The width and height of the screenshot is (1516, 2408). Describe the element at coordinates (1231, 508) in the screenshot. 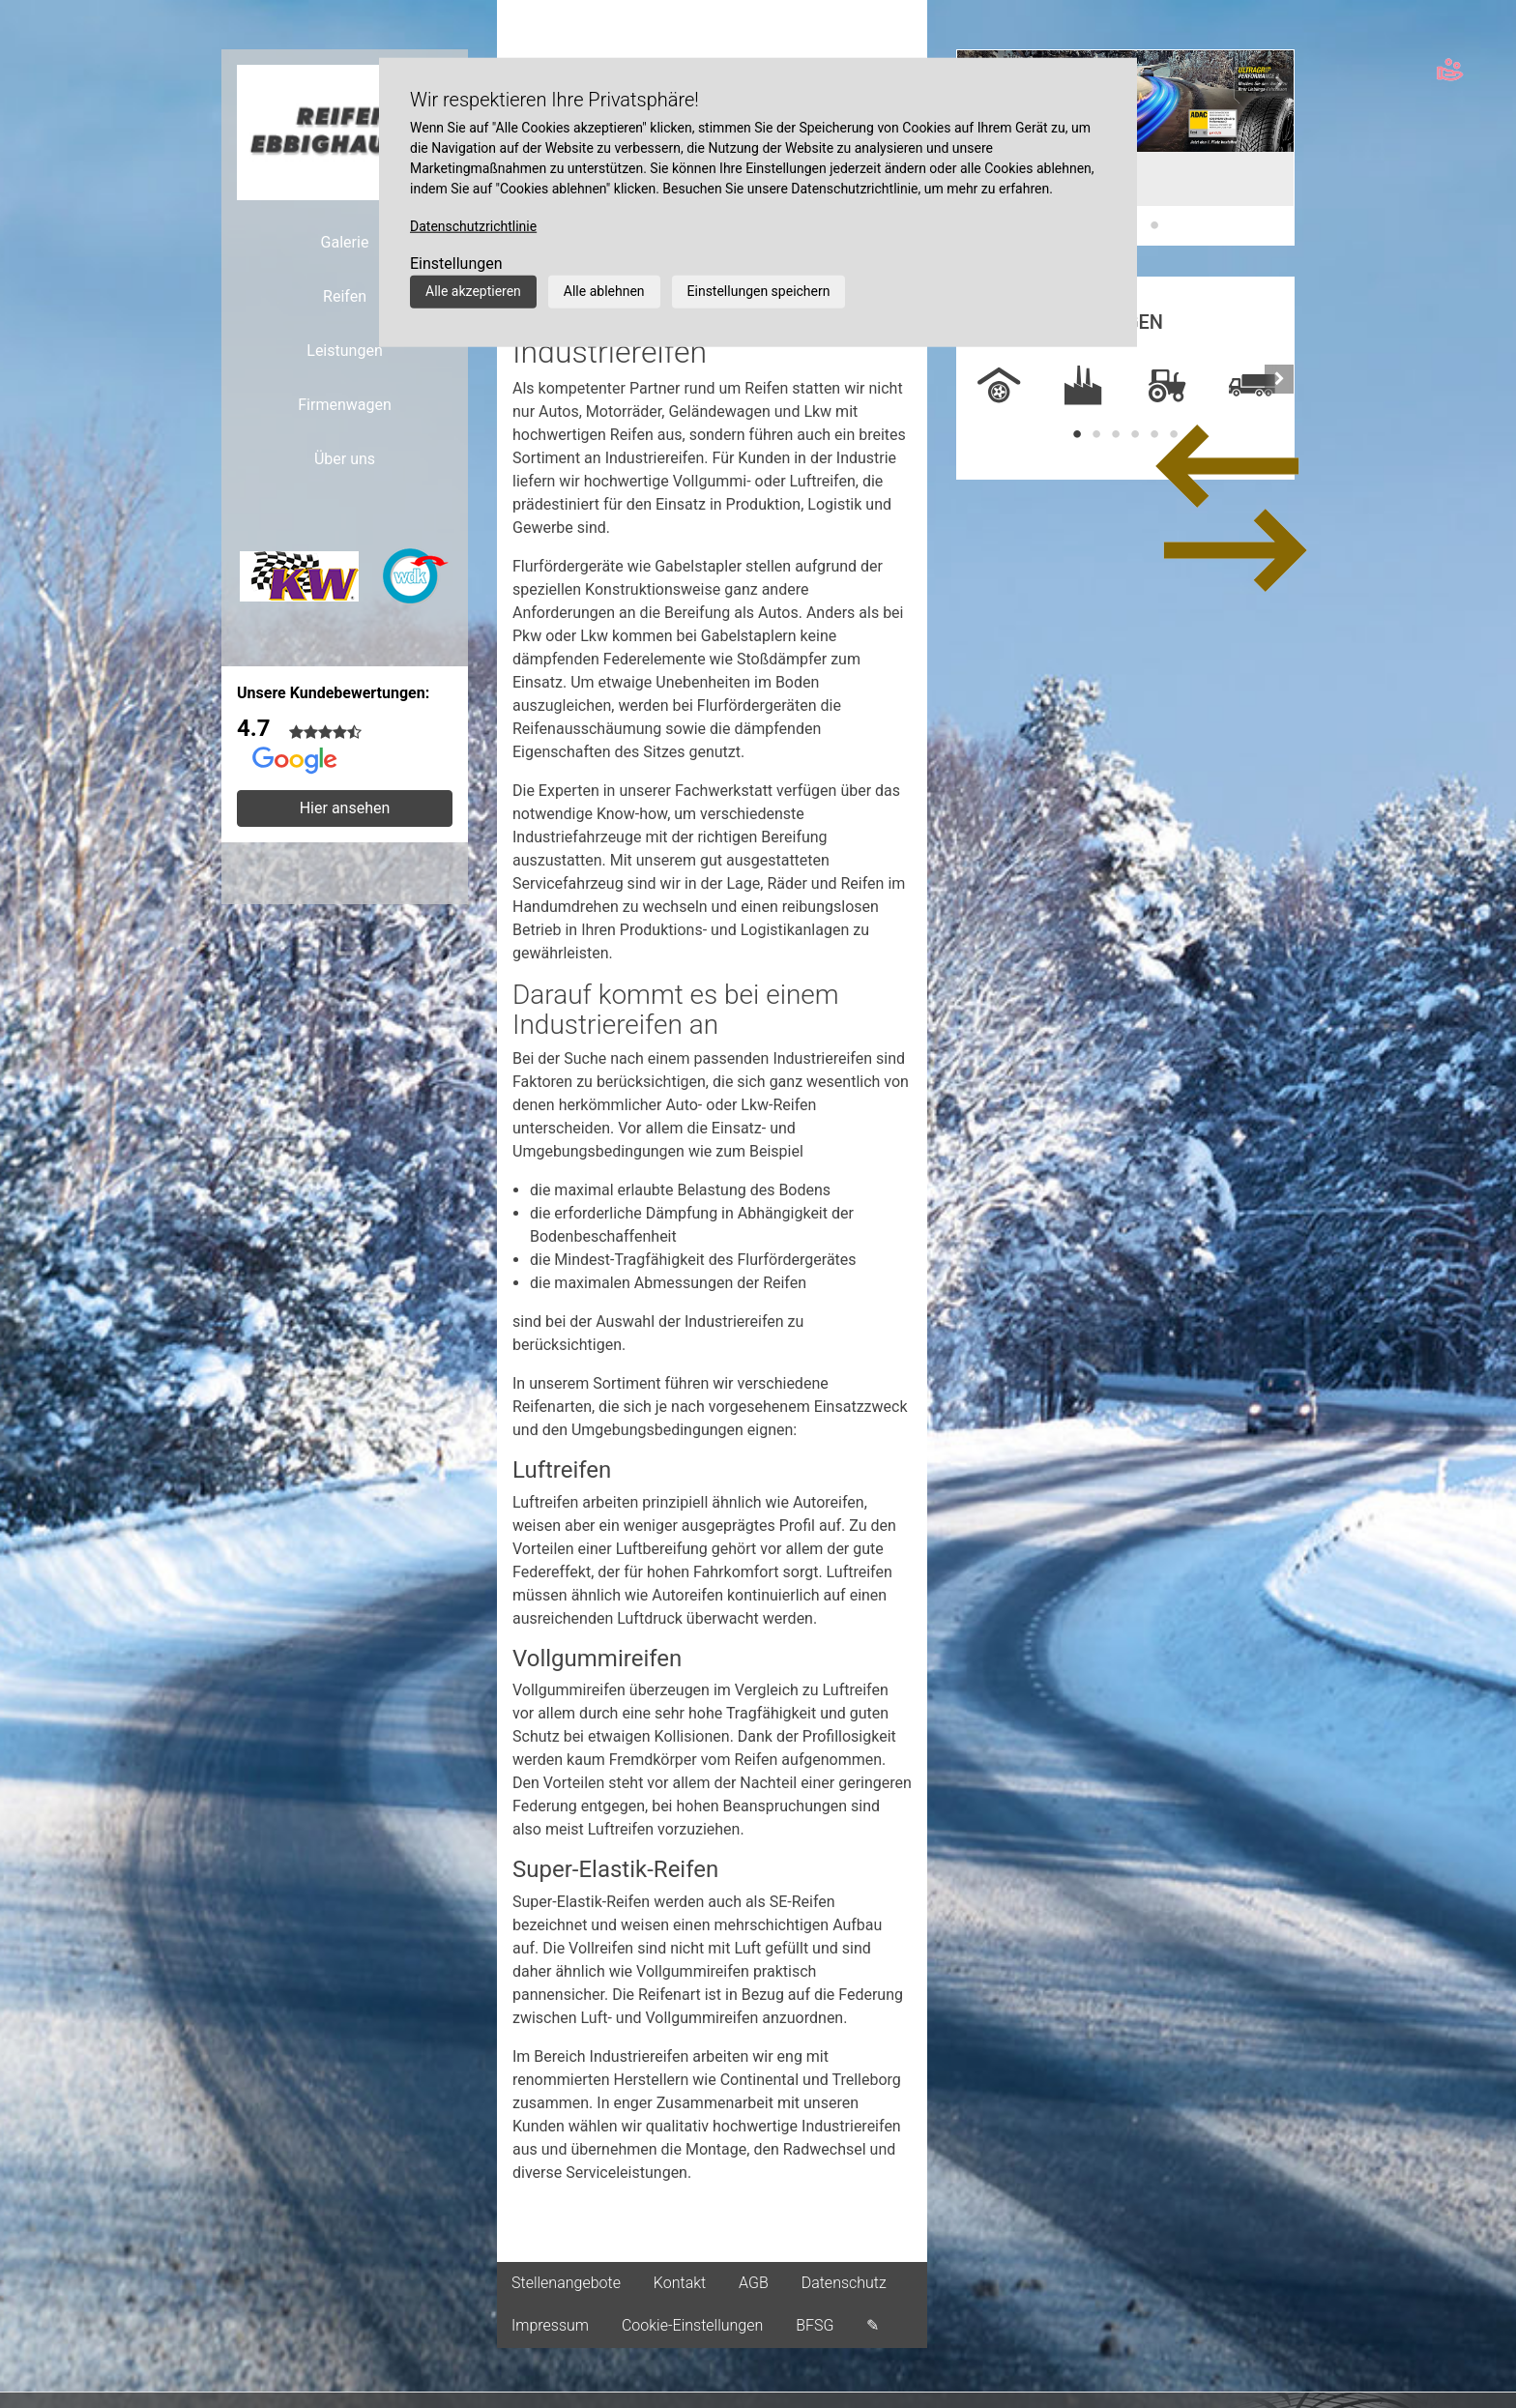

I see `swap or exchange items` at that location.